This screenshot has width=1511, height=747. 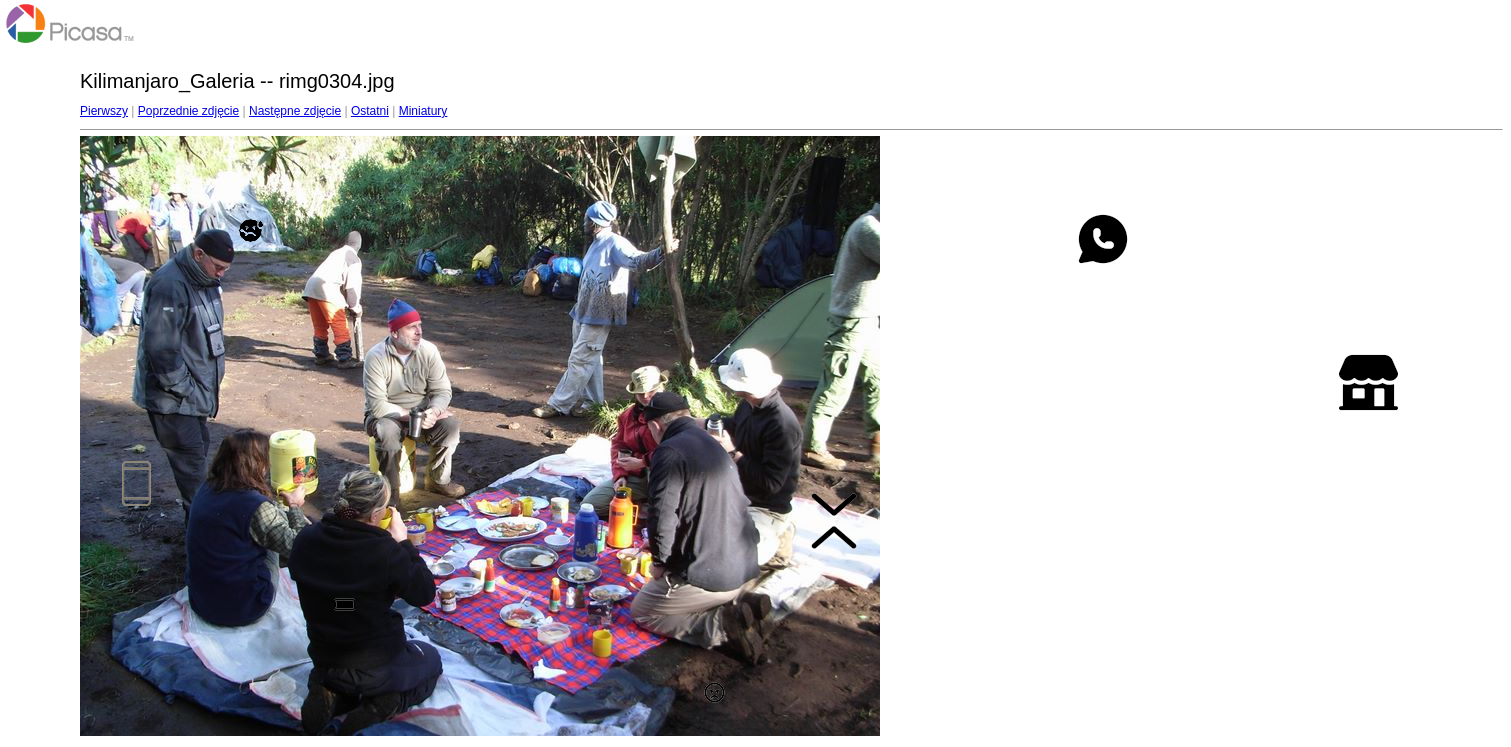 I want to click on report feeling unwell or sick, so click(x=250, y=230).